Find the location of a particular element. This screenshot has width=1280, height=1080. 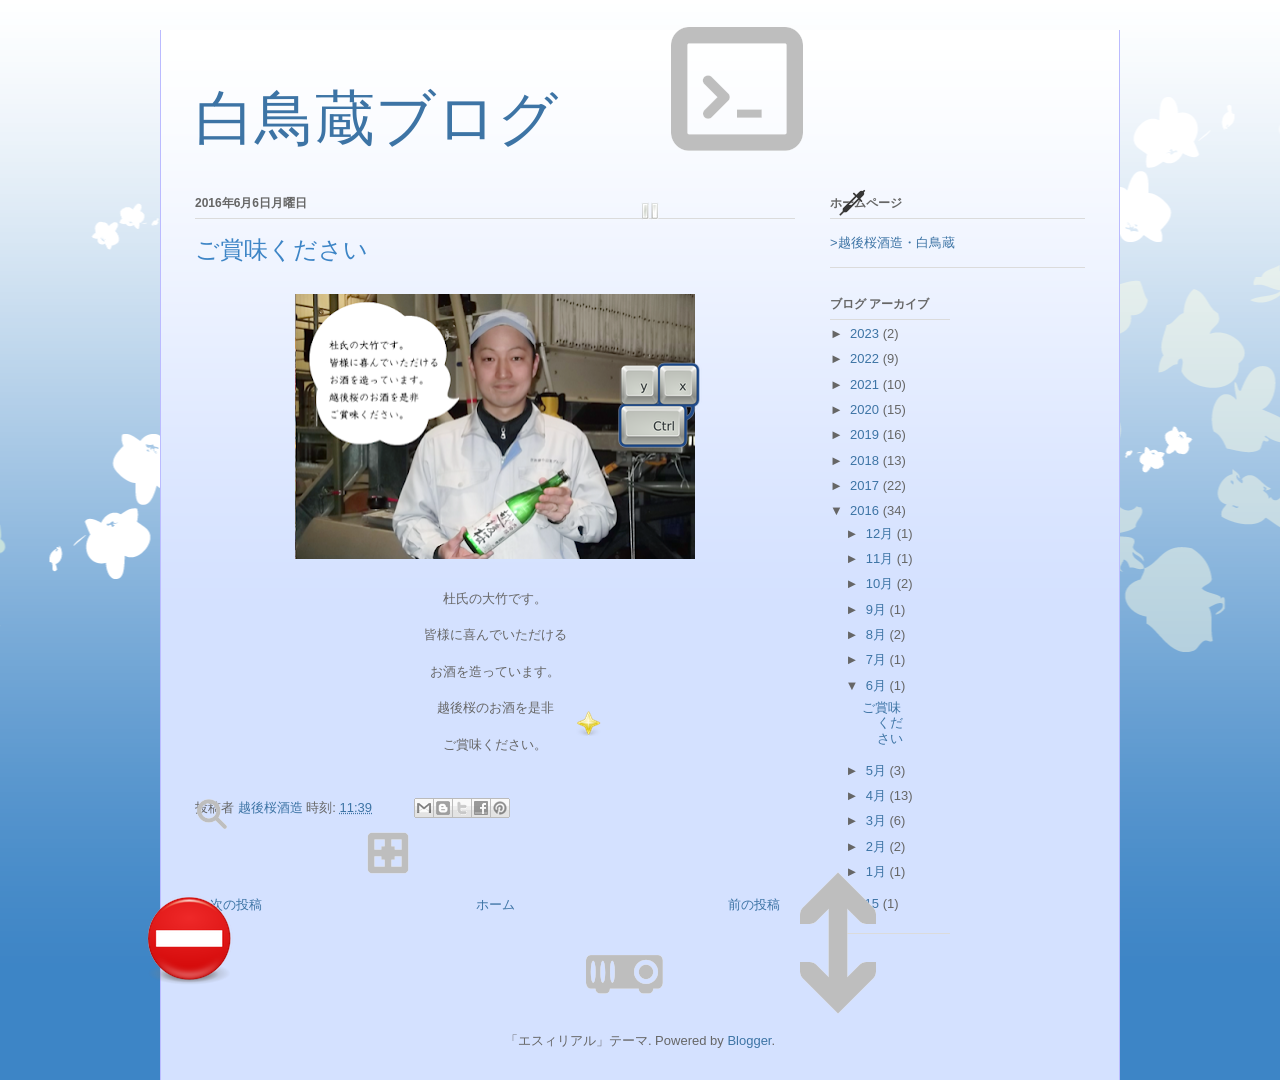

fit content to window is located at coordinates (388, 853).